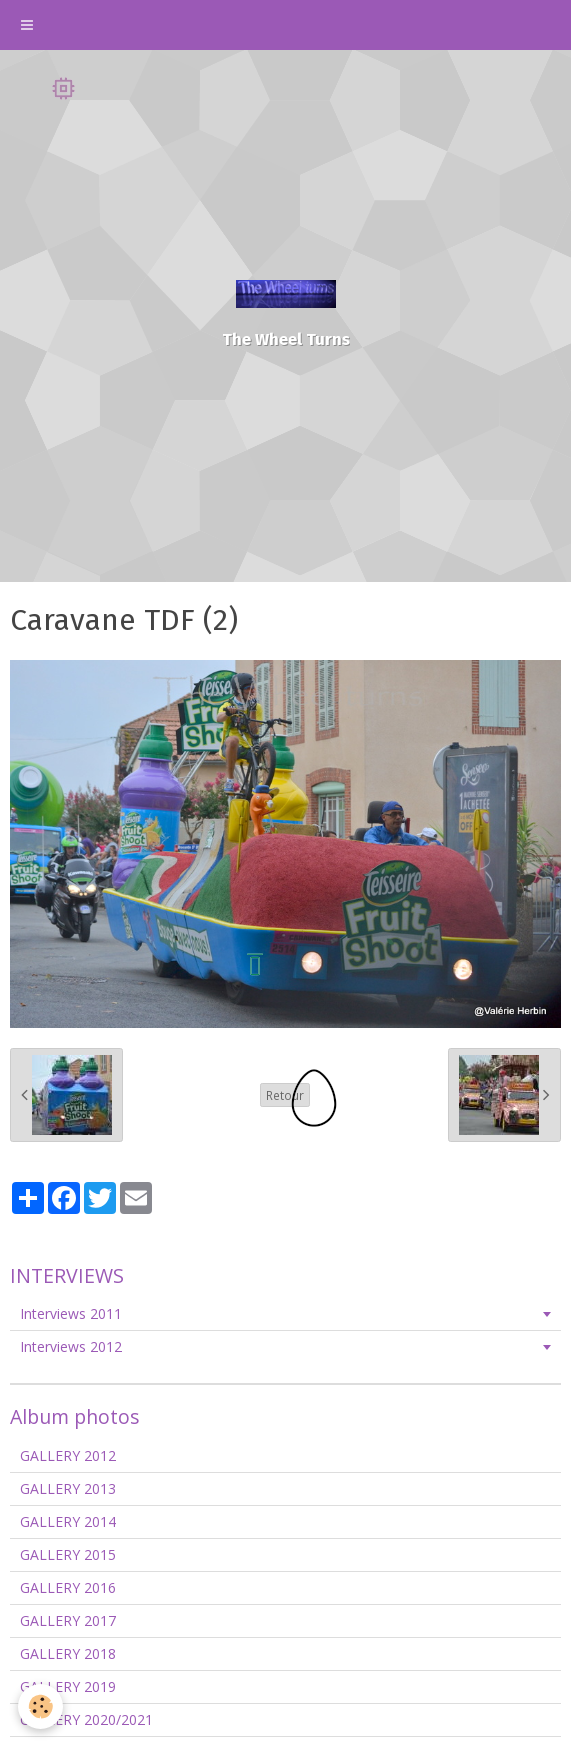  Describe the element at coordinates (63, 88) in the screenshot. I see `view system performance or processor usage` at that location.